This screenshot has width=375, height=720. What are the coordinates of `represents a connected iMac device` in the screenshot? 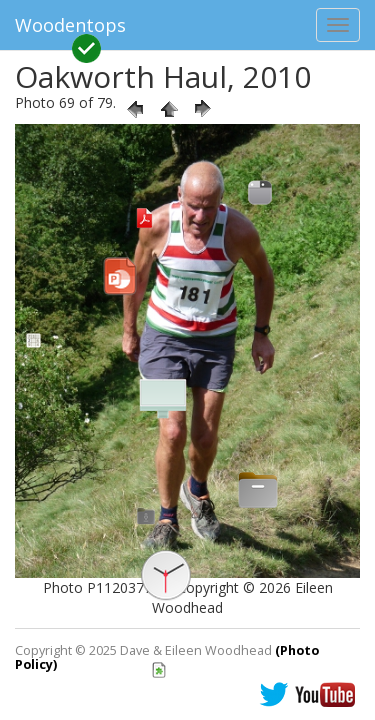 It's located at (163, 398).